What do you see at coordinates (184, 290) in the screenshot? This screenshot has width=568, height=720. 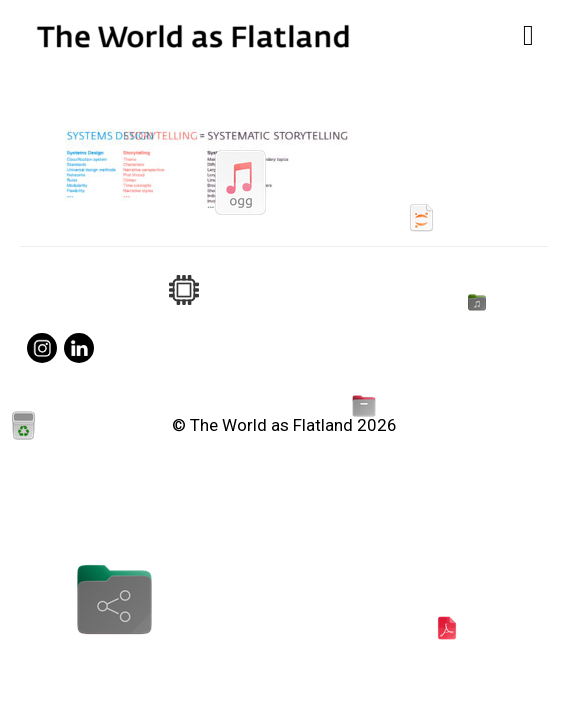 I see `access hardware or processor settings` at bounding box center [184, 290].